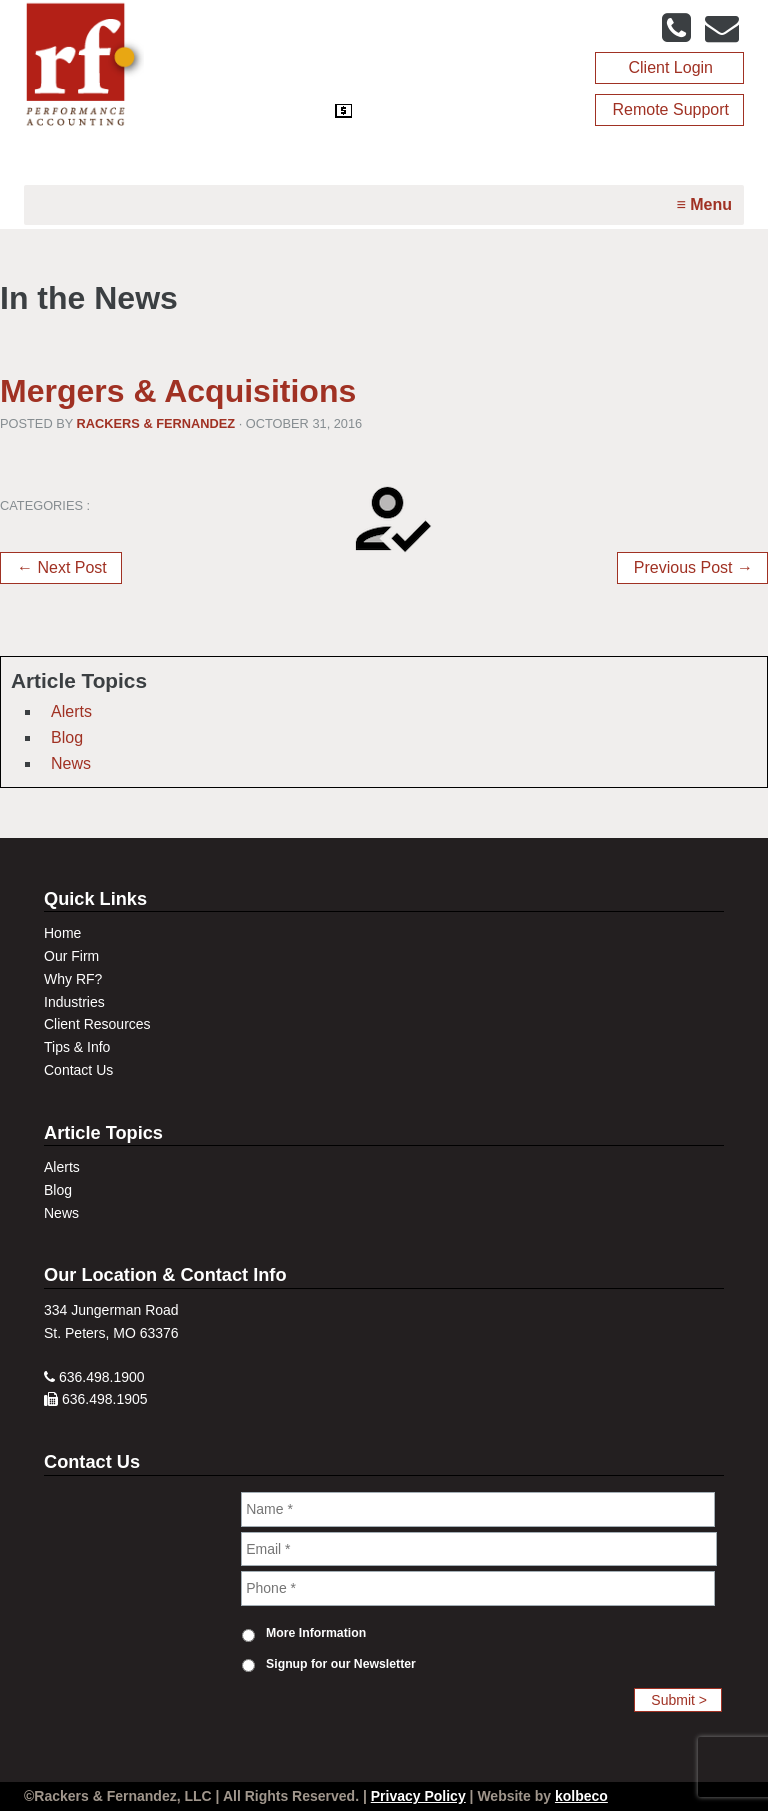  What do you see at coordinates (391, 518) in the screenshot?
I see `user registration completed successfully` at bounding box center [391, 518].